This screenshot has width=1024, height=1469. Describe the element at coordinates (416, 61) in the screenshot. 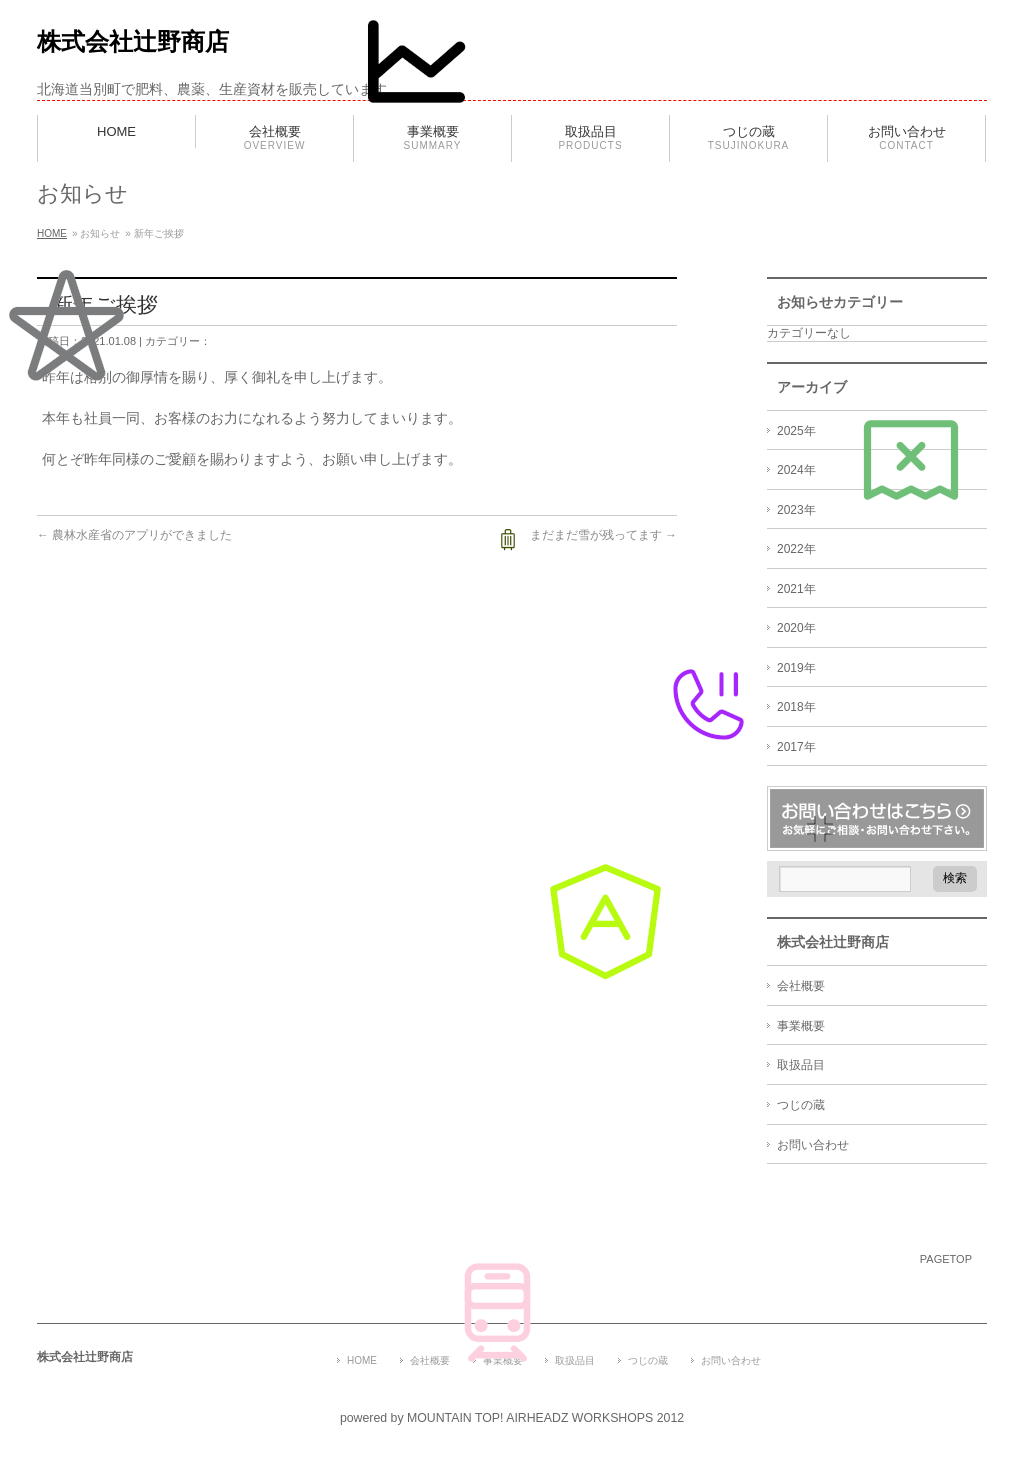

I see `view analytics or statistics` at that location.